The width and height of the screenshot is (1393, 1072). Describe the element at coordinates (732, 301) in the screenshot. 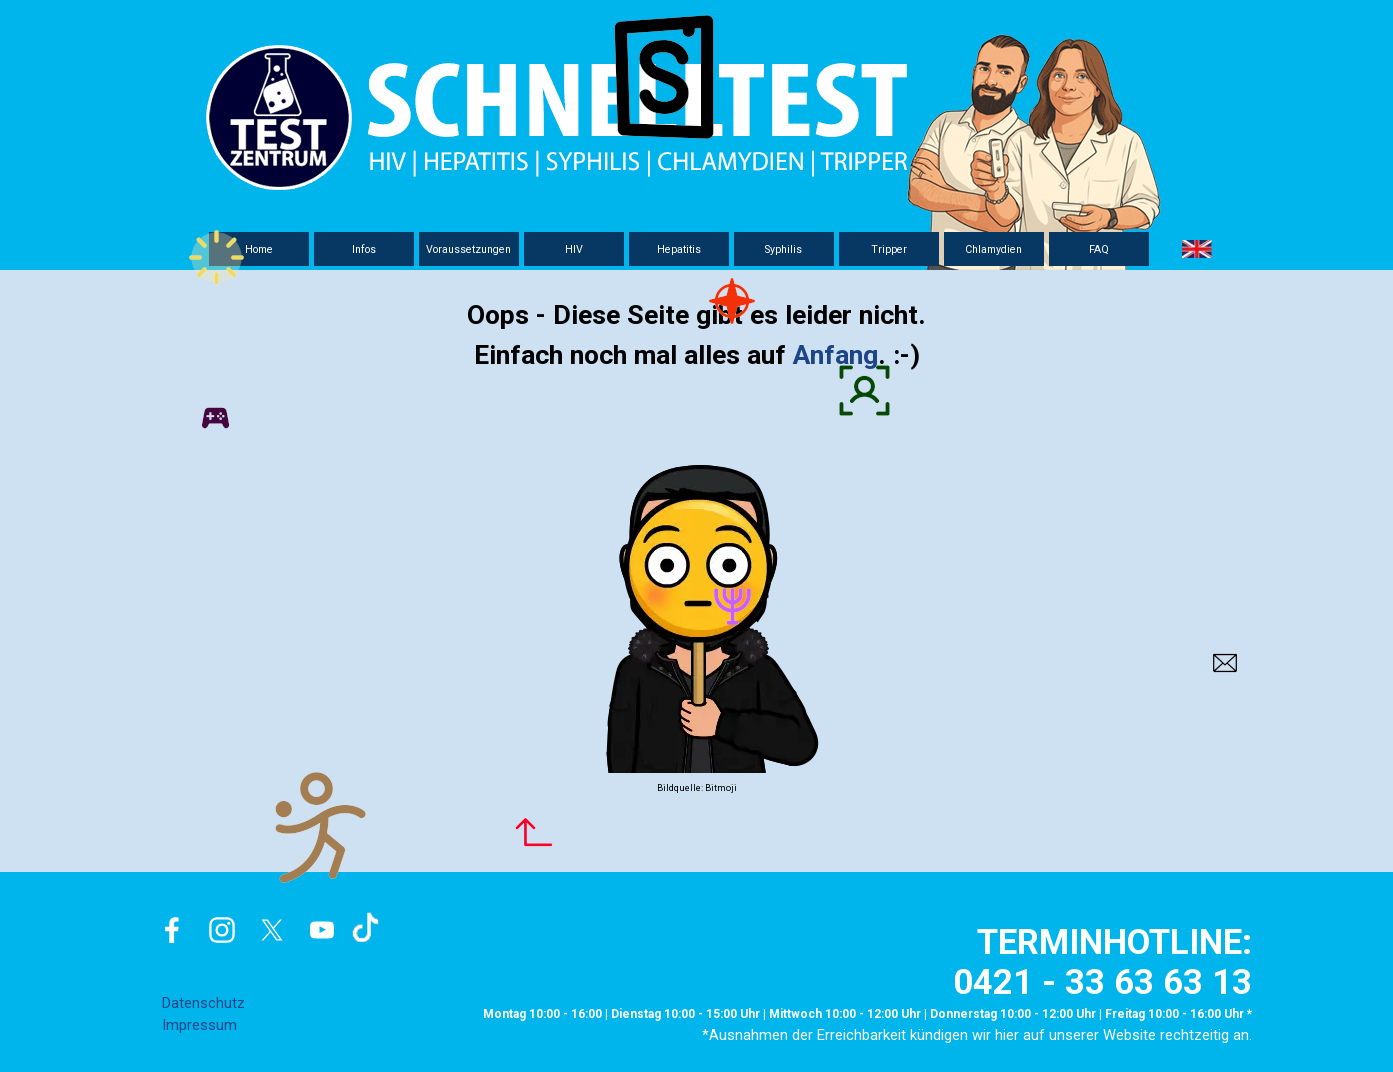

I see `access navigation or compass features` at that location.